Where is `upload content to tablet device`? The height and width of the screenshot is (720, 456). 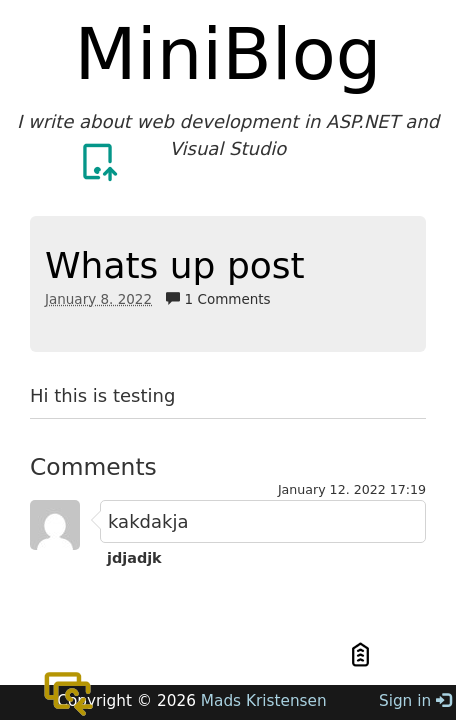 upload content to tablet device is located at coordinates (97, 161).